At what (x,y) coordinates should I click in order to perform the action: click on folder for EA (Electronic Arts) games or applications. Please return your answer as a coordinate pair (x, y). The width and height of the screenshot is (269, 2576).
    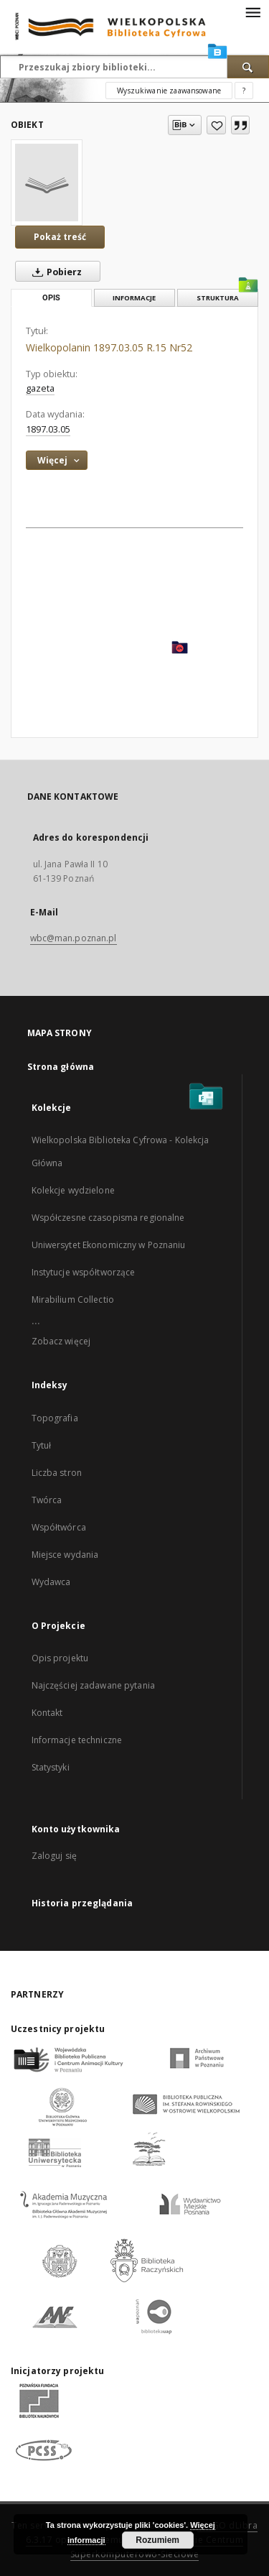
    Looking at the image, I should click on (179, 647).